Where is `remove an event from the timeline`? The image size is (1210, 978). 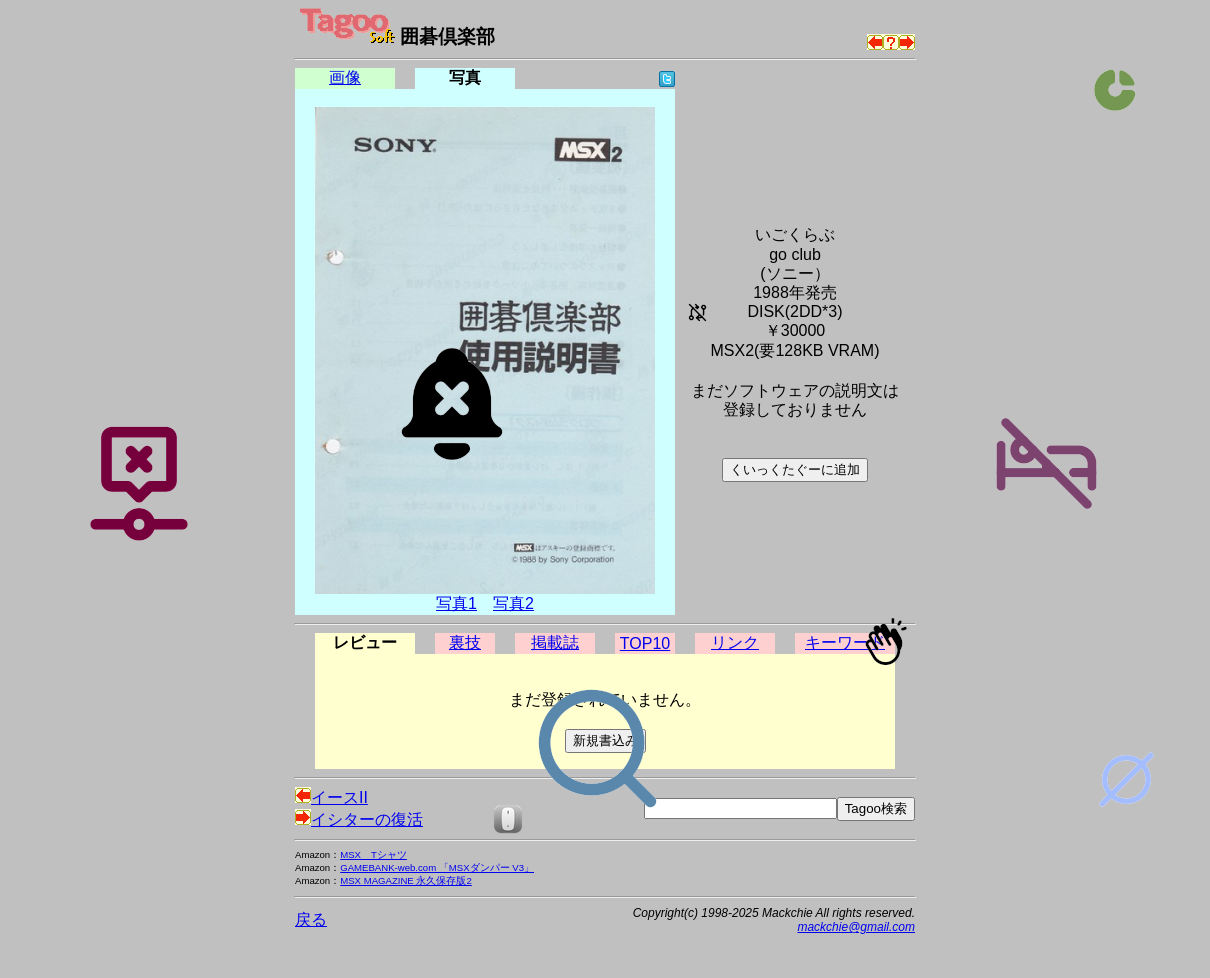
remove an event from the timeline is located at coordinates (139, 481).